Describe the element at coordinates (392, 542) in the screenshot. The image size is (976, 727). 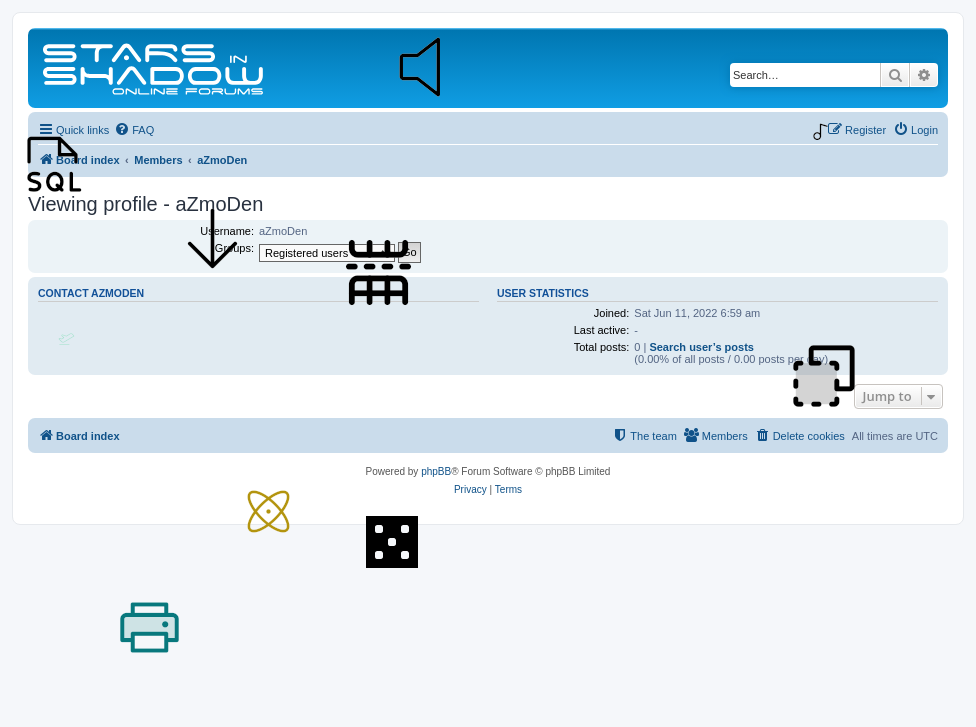
I see `access casino or gambling games` at that location.